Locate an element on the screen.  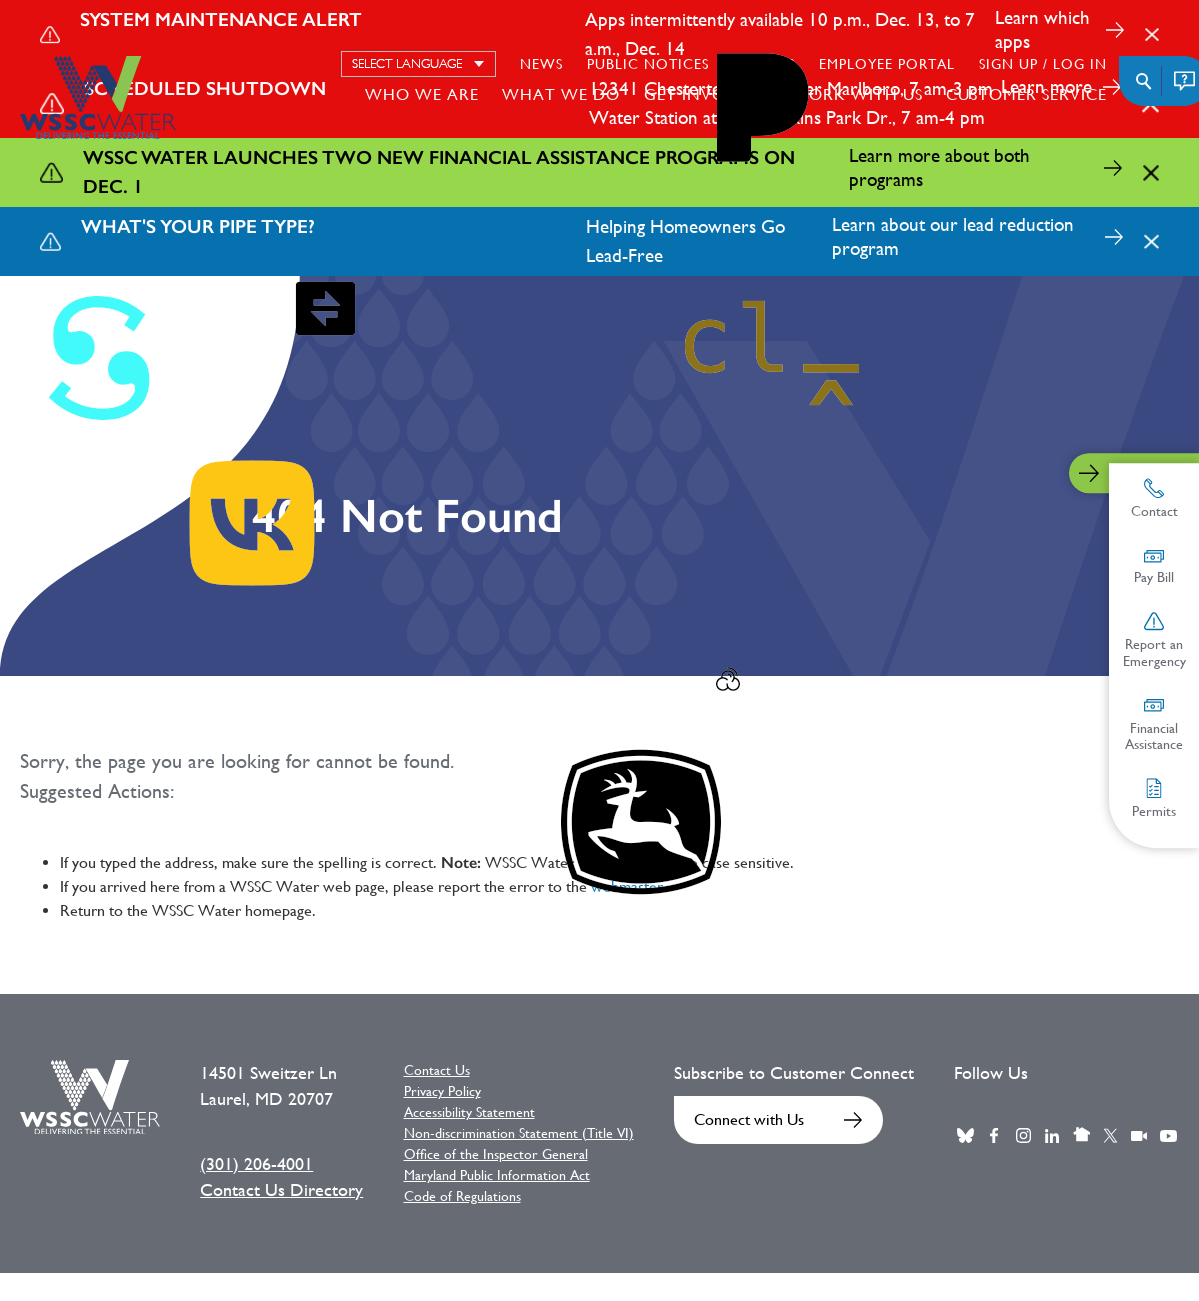
sonarqube cloud logo is located at coordinates (728, 679).